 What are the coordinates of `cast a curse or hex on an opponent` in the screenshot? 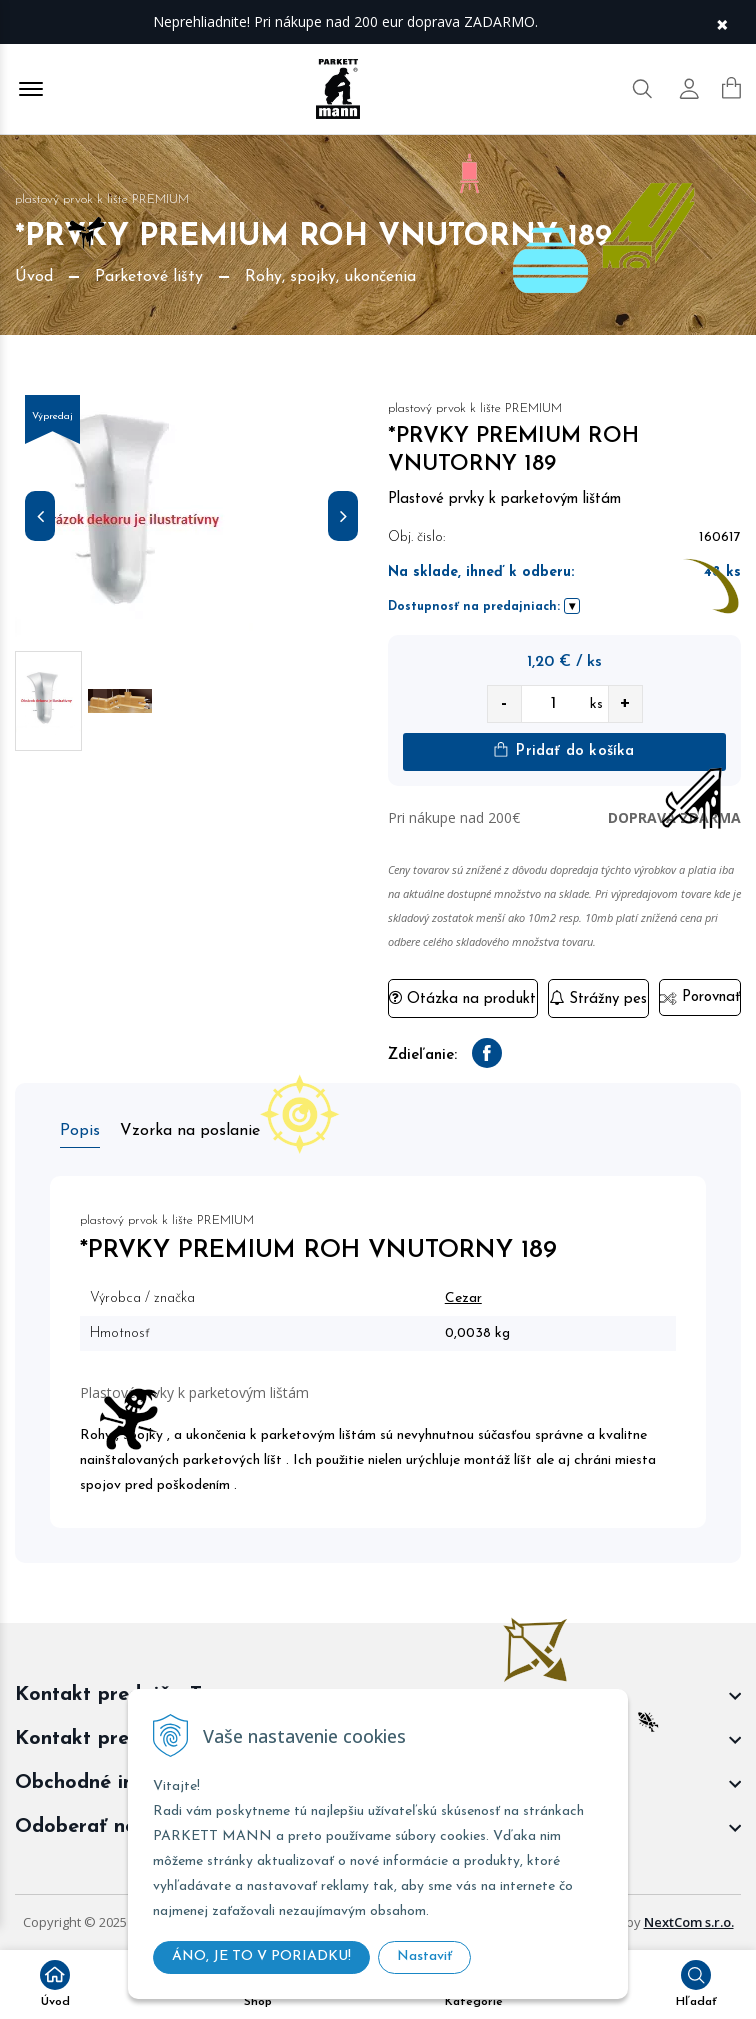 It's located at (130, 1419).